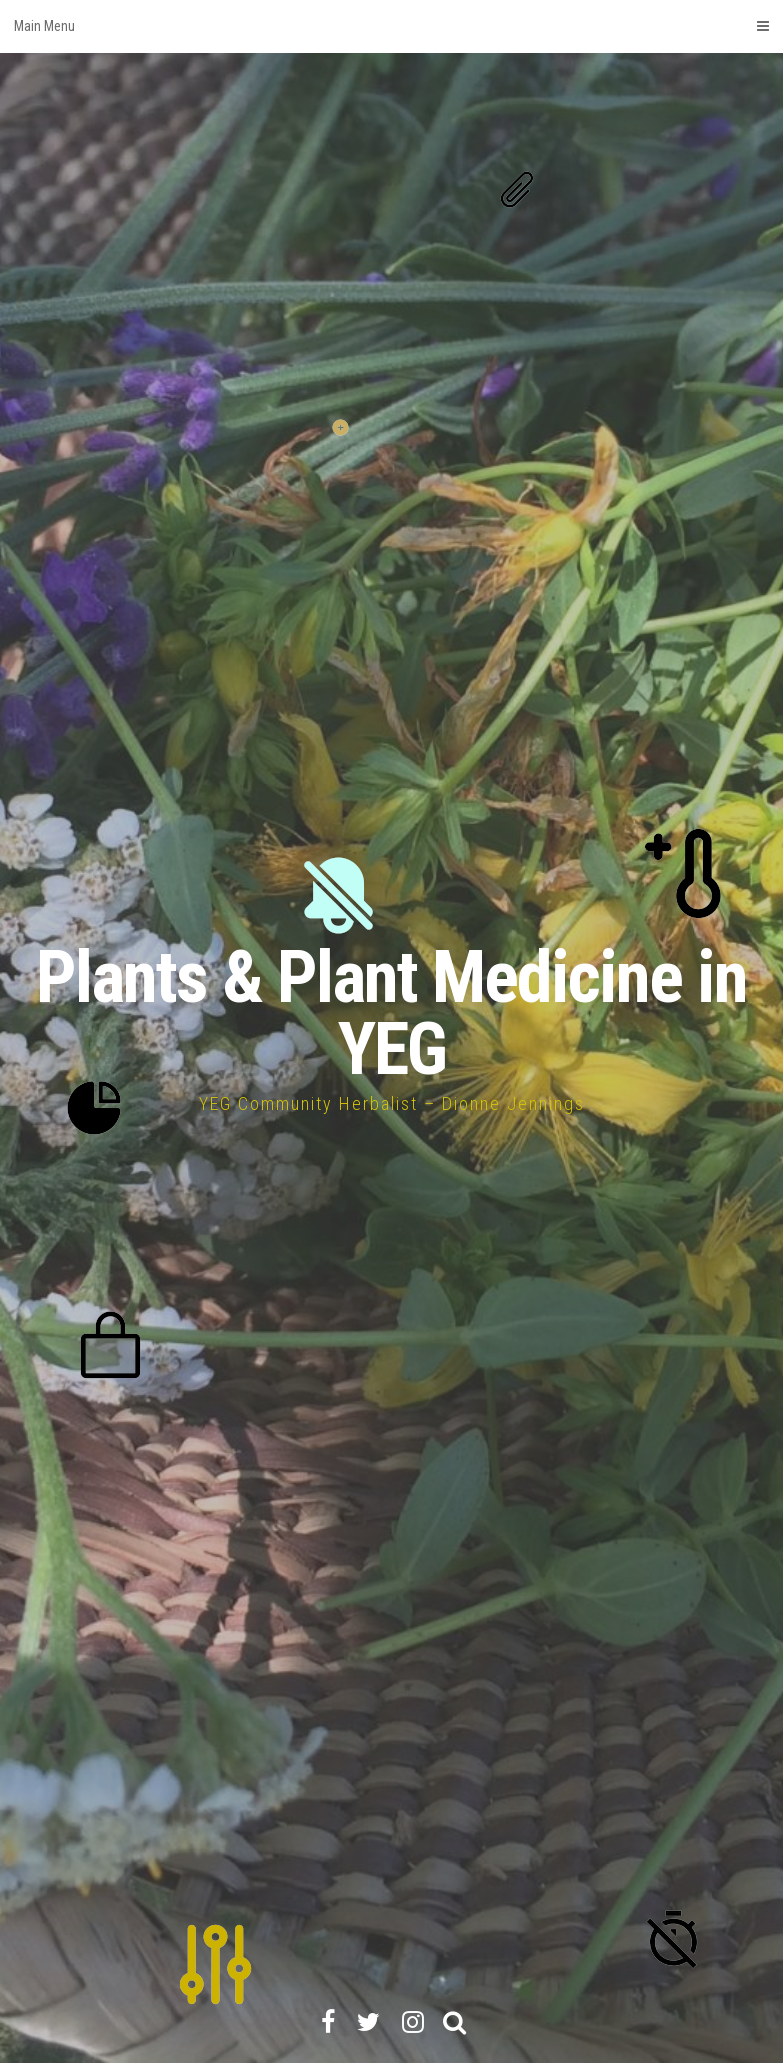 Image resolution: width=783 pixels, height=2063 pixels. I want to click on indicates a locked or secured item, so click(110, 1348).